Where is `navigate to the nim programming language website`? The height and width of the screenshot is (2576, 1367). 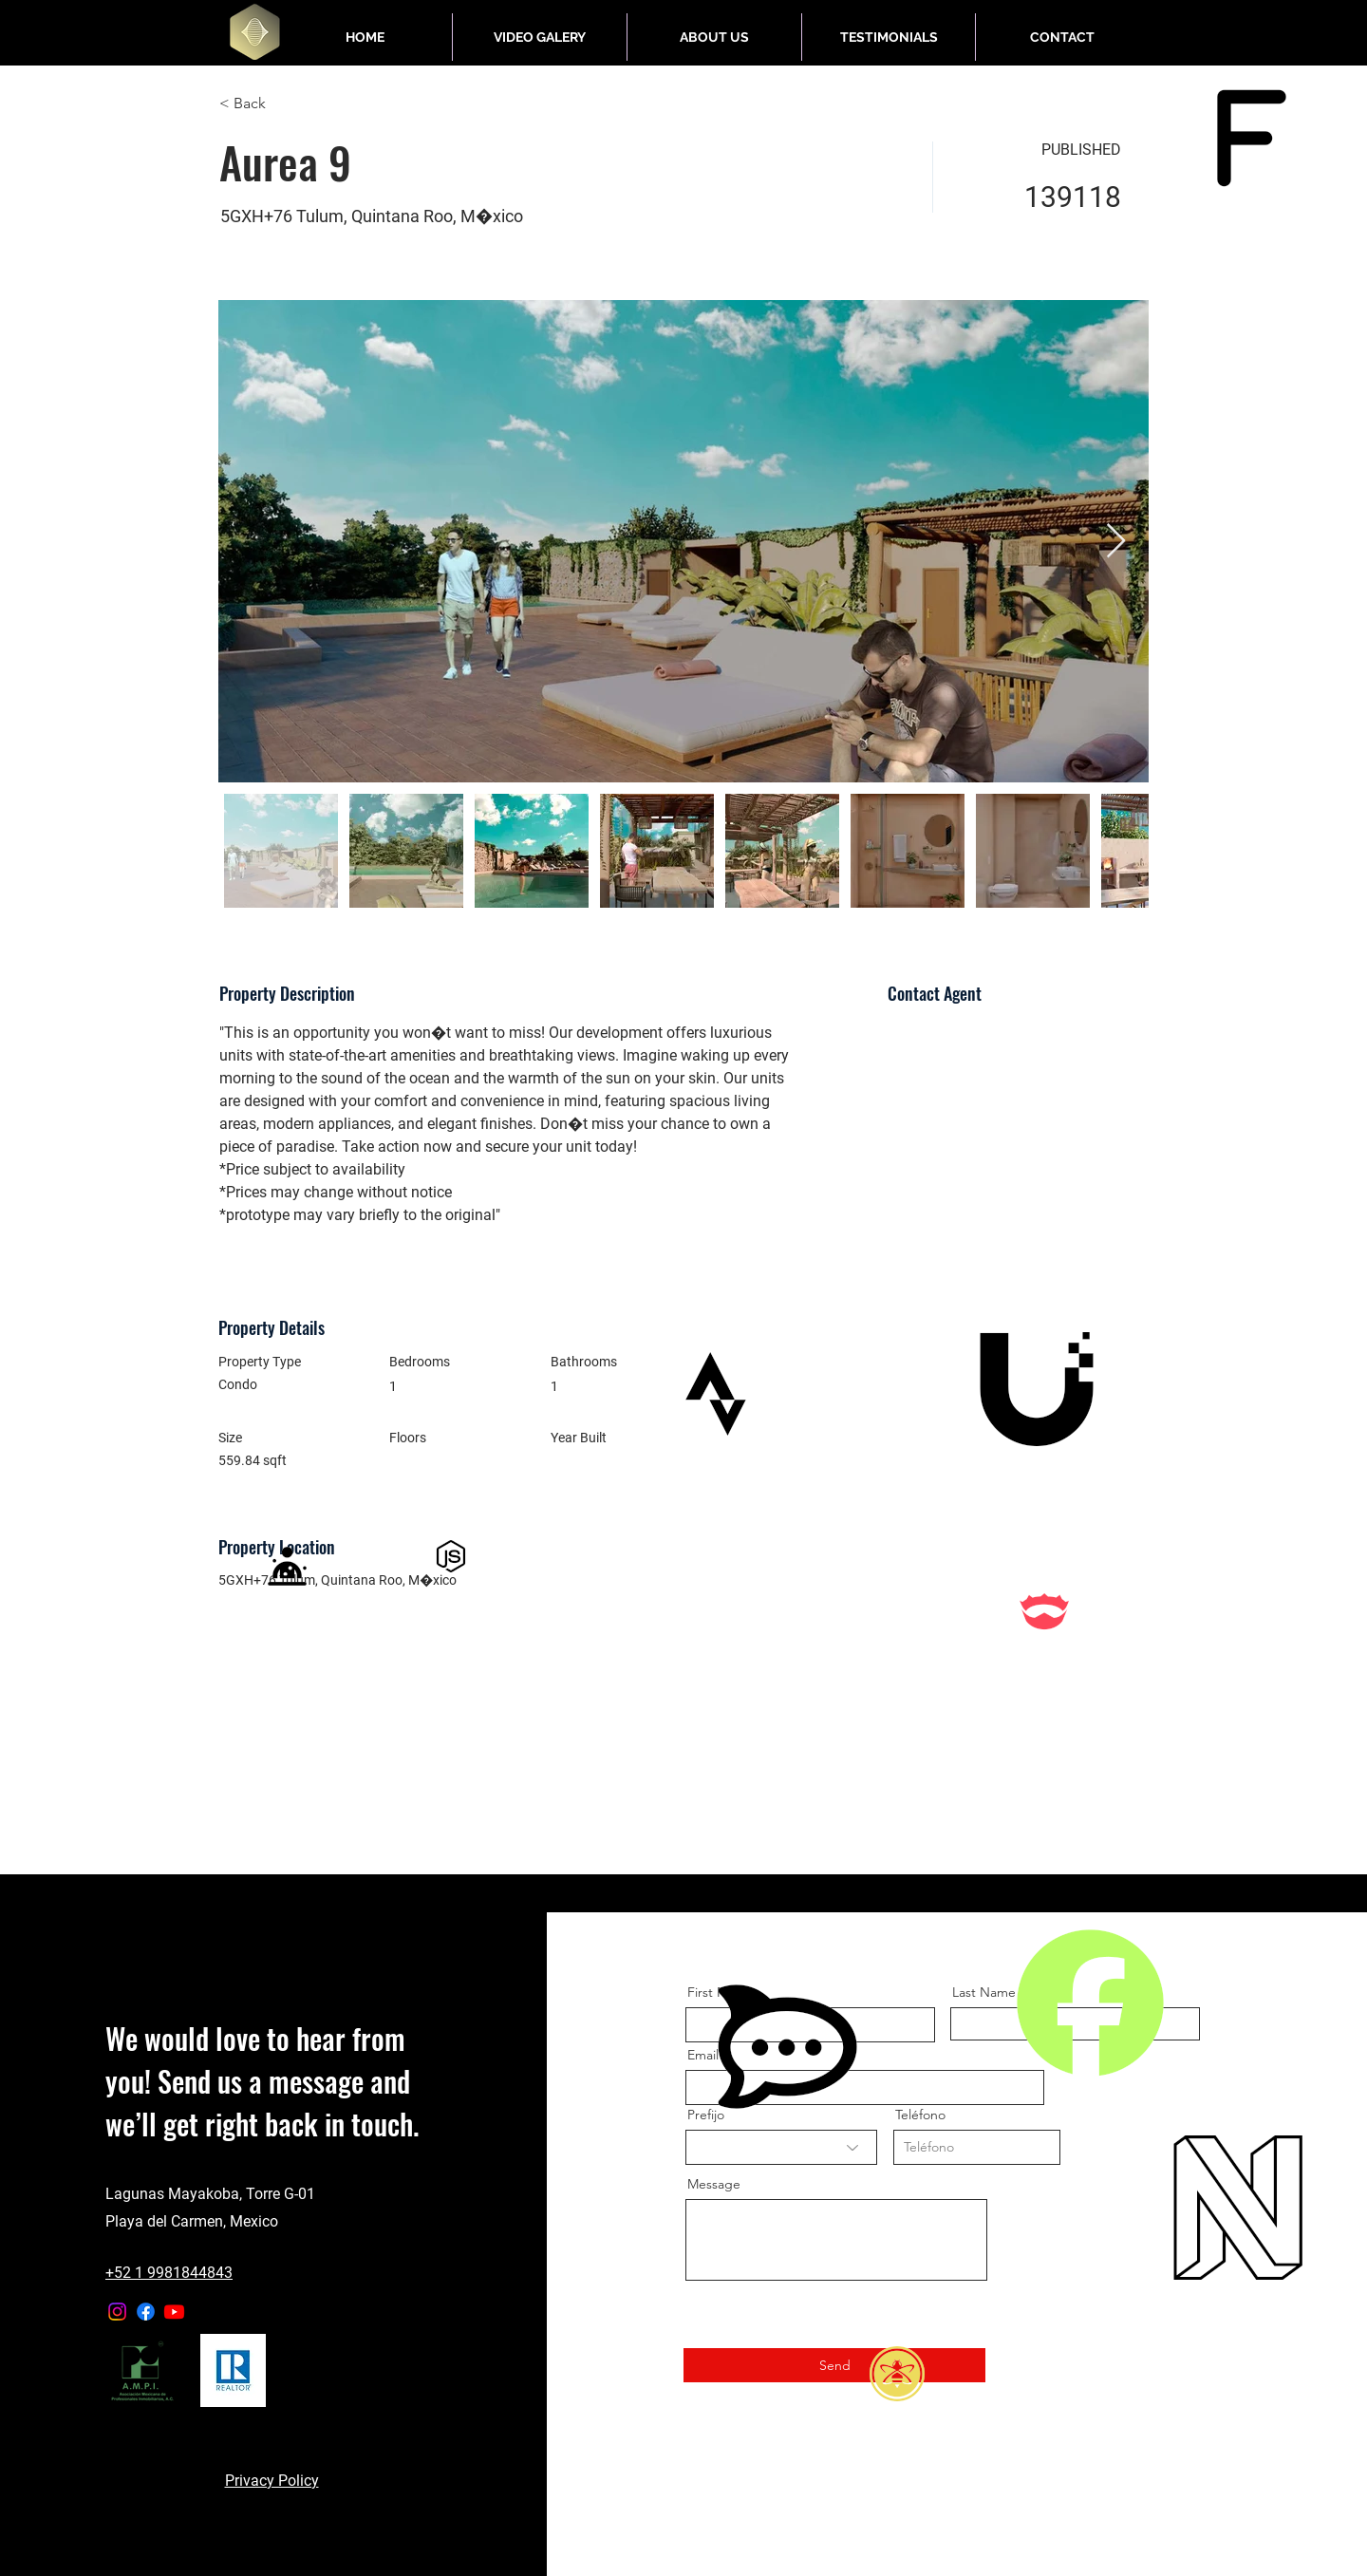
navigate to the nim programming language website is located at coordinates (1044, 1611).